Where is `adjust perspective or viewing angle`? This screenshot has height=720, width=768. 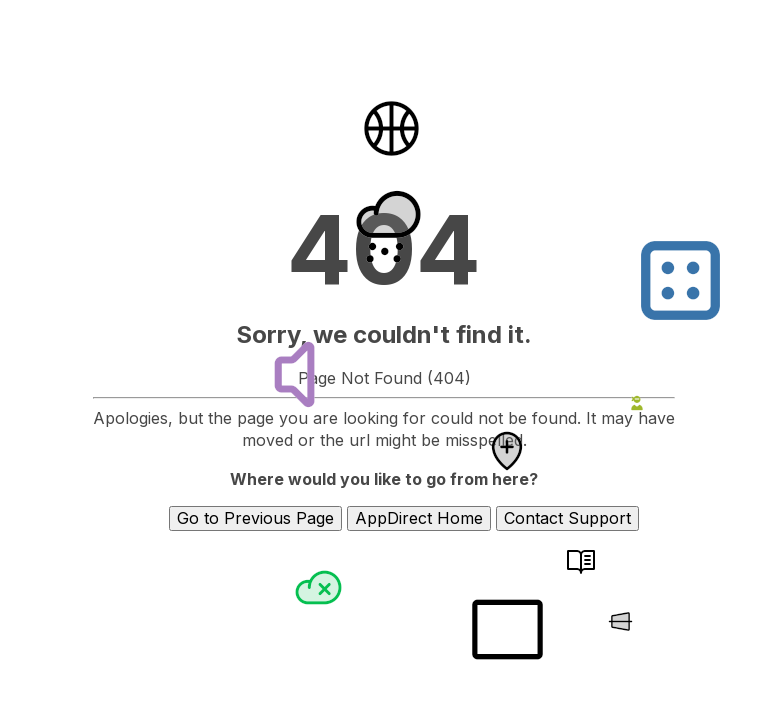
adjust perspective or viewing angle is located at coordinates (620, 621).